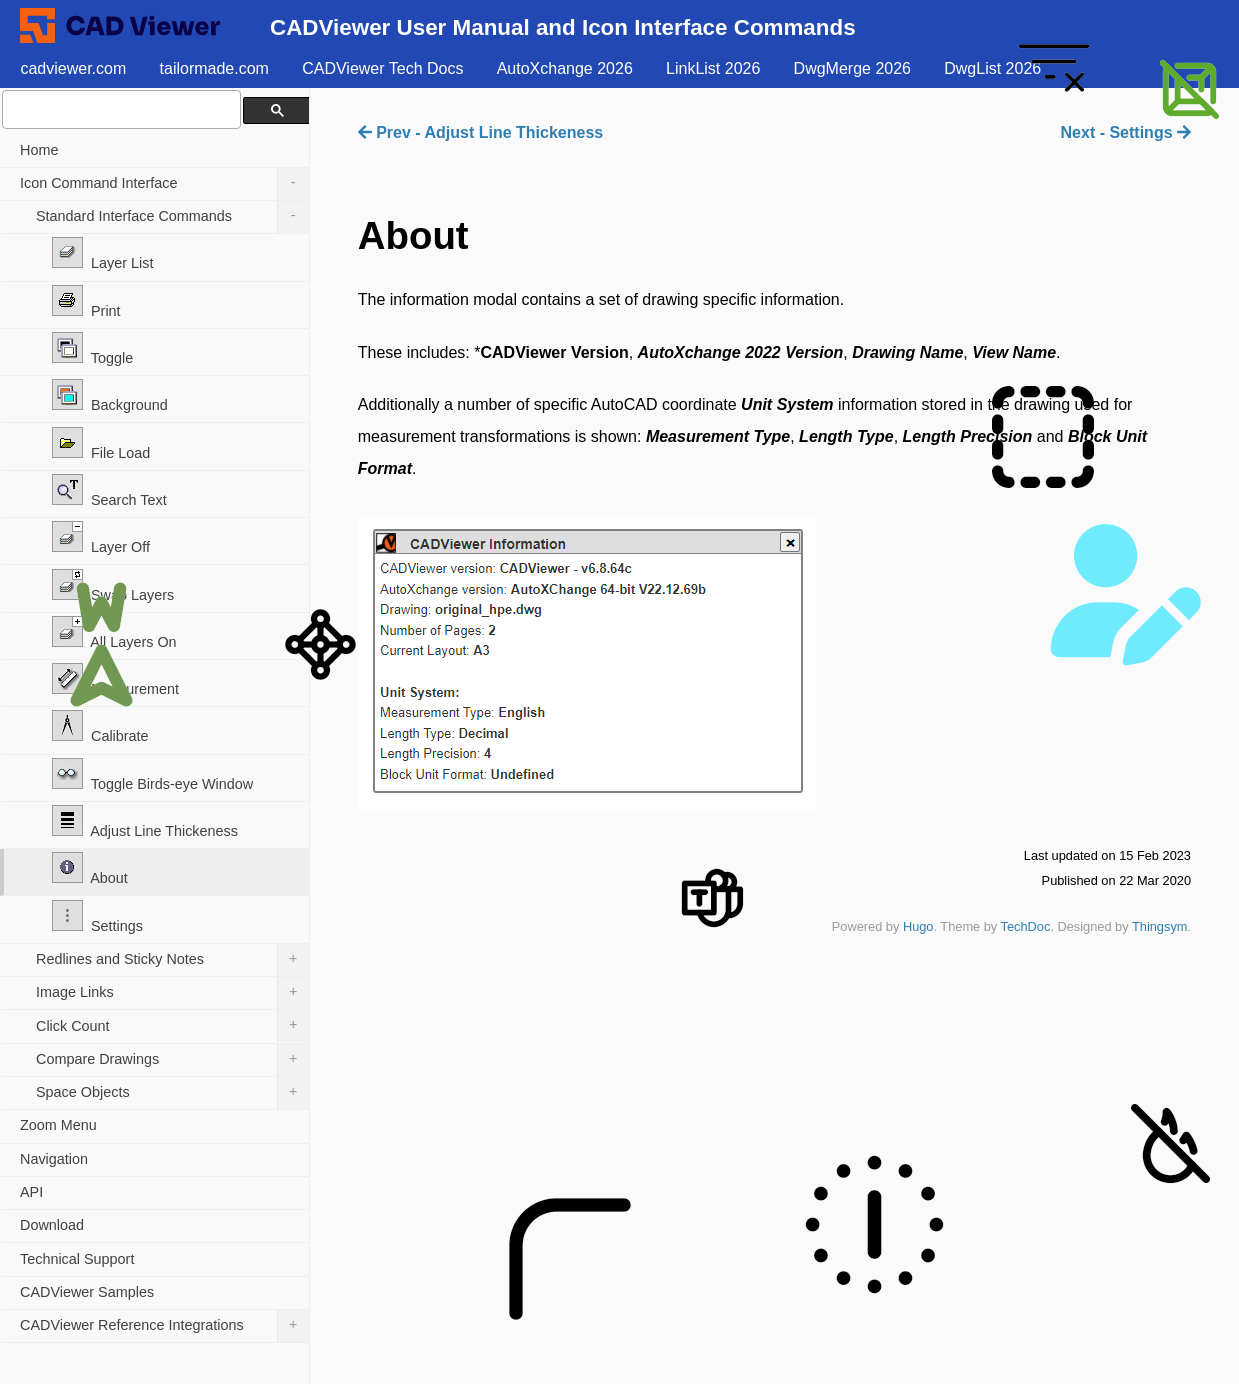 Image resolution: width=1239 pixels, height=1384 pixels. What do you see at coordinates (1189, 89) in the screenshot?
I see `disable box model view` at bounding box center [1189, 89].